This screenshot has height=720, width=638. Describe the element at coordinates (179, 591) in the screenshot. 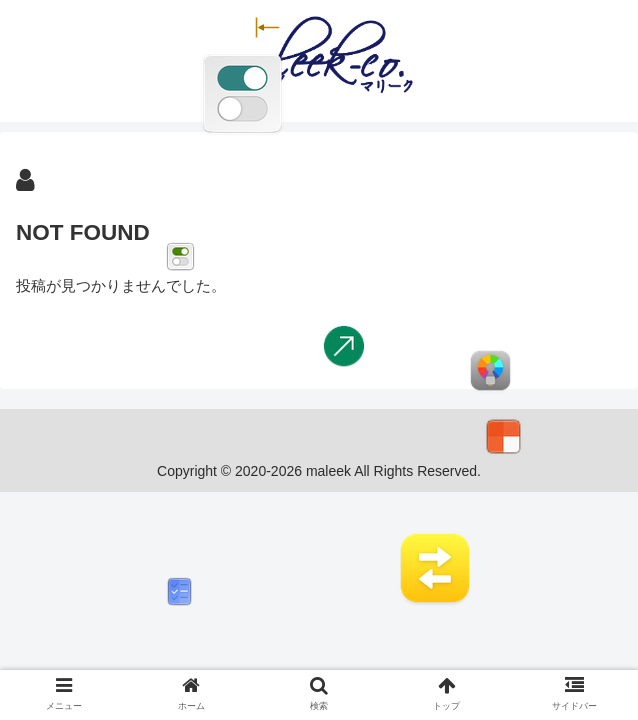

I see `open the to-do list app` at that location.